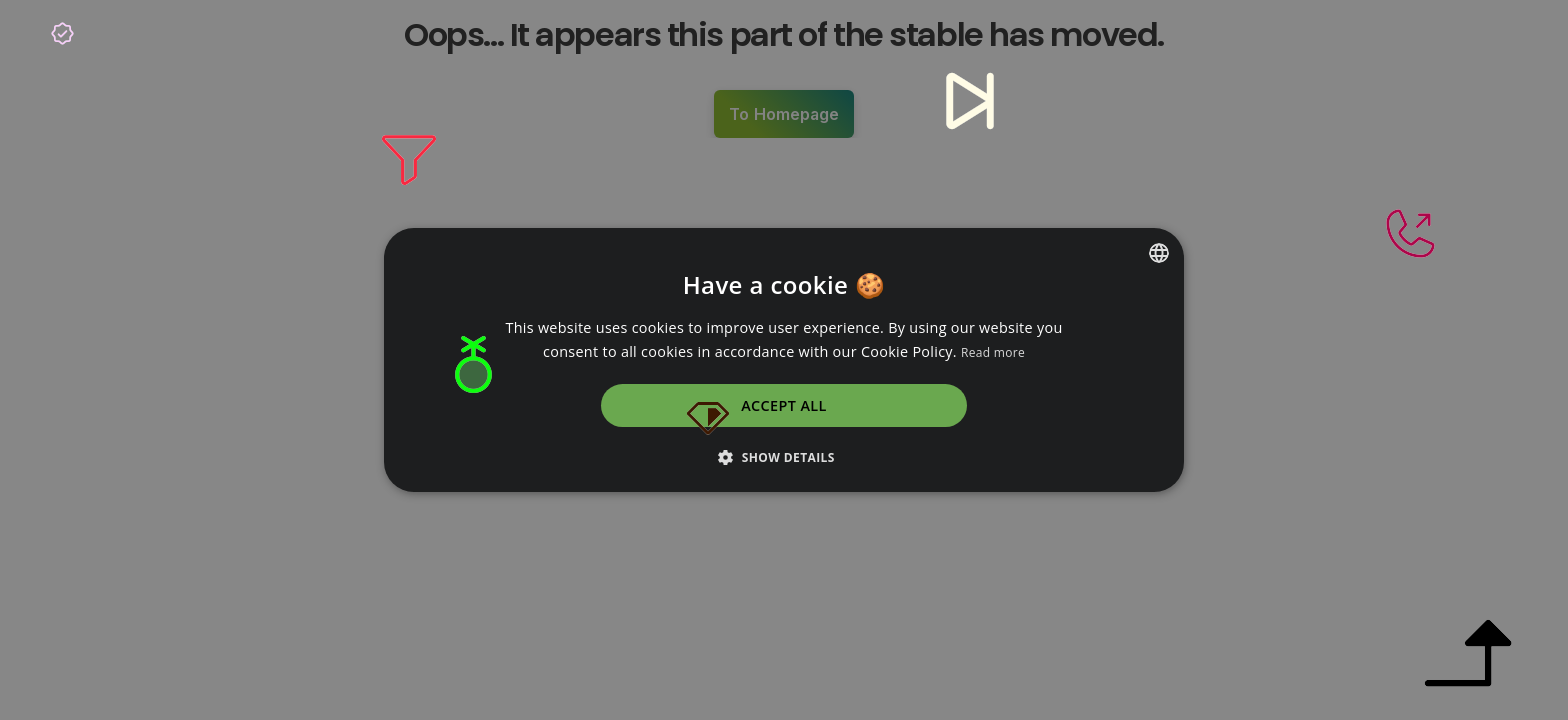 Image resolution: width=1568 pixels, height=720 pixels. I want to click on redirect or forward content upward, so click(1471, 656).